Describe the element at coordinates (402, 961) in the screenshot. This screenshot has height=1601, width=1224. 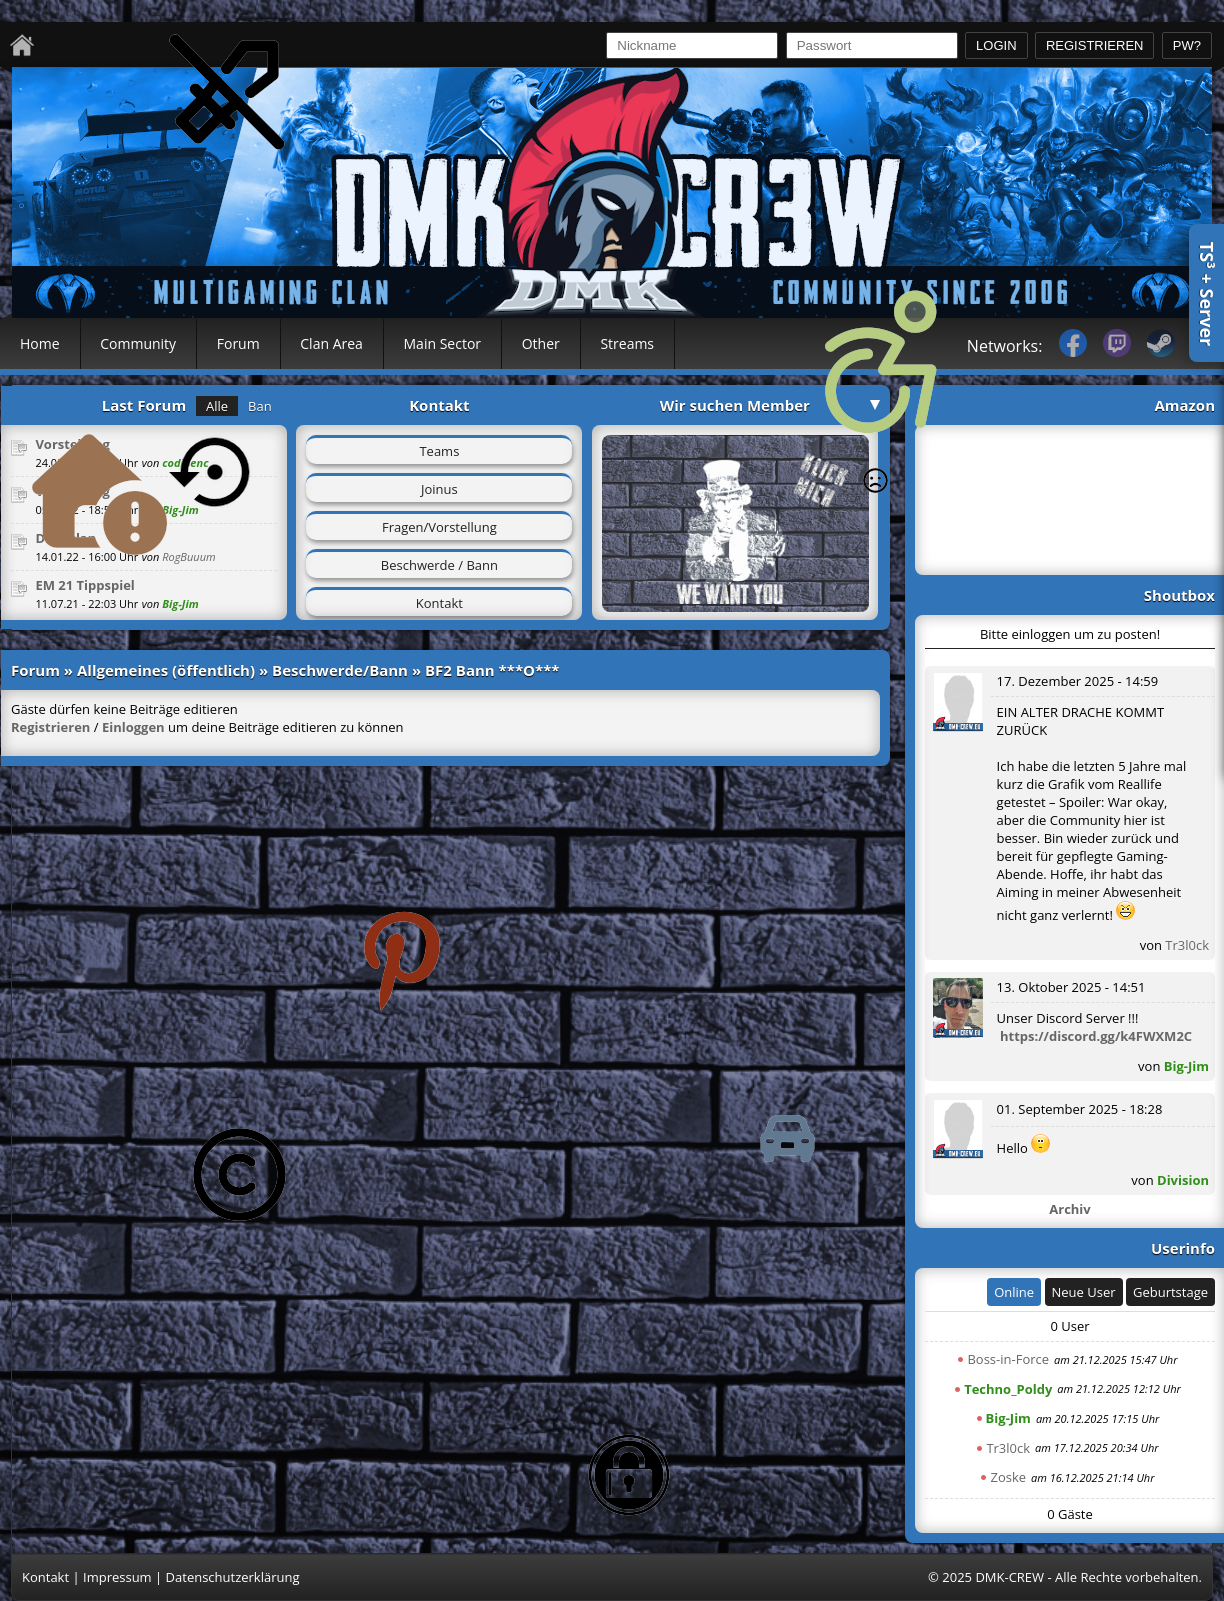
I see `open Pinterest app` at that location.